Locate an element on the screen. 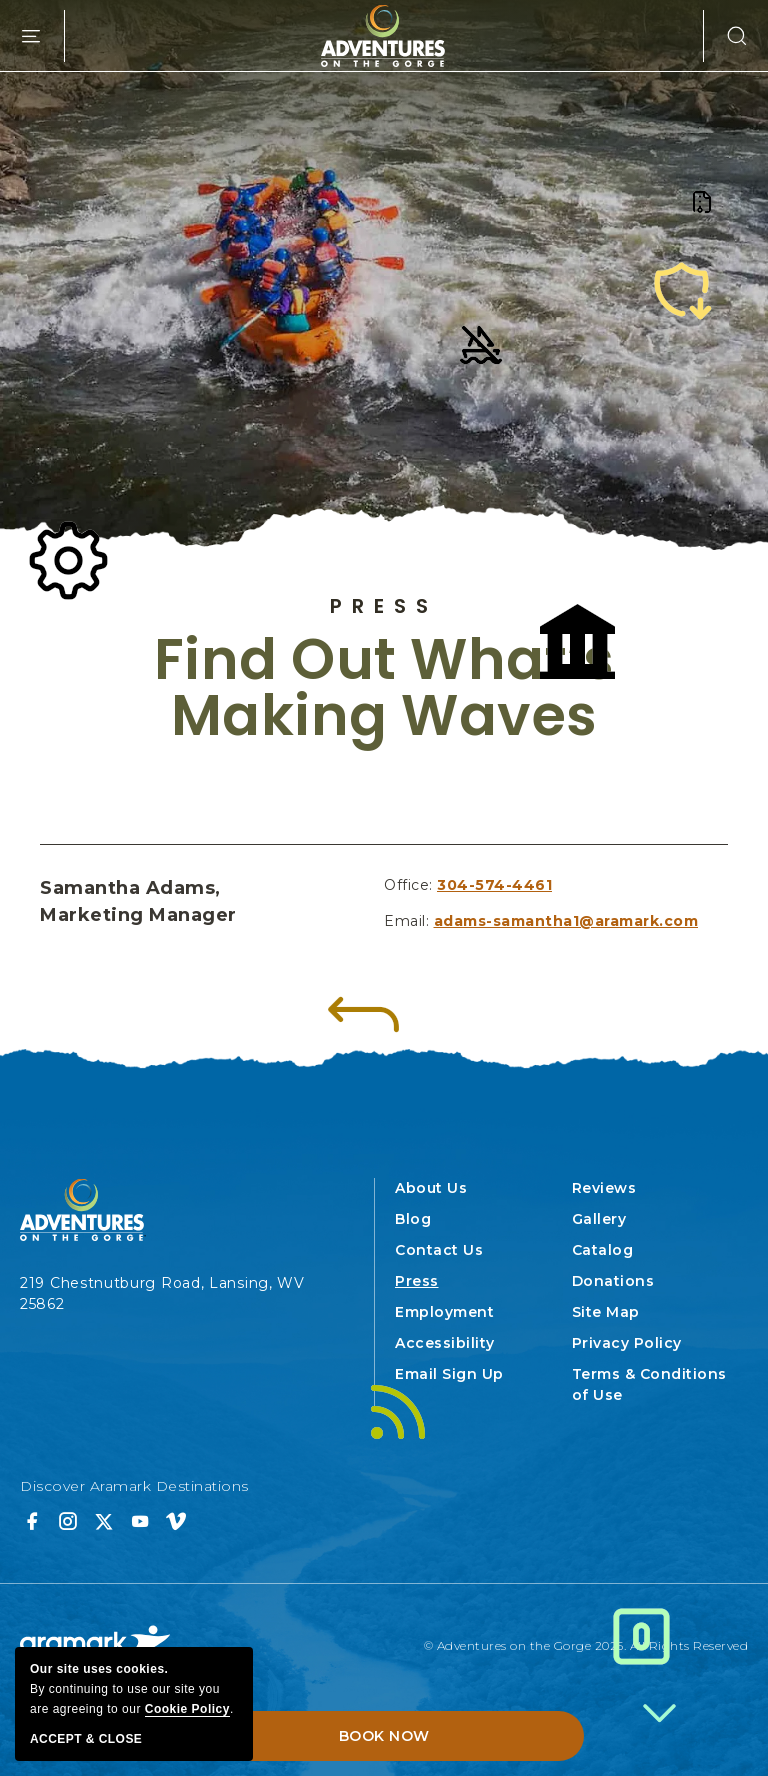 This screenshot has height=1776, width=768. security level decreased is located at coordinates (681, 289).